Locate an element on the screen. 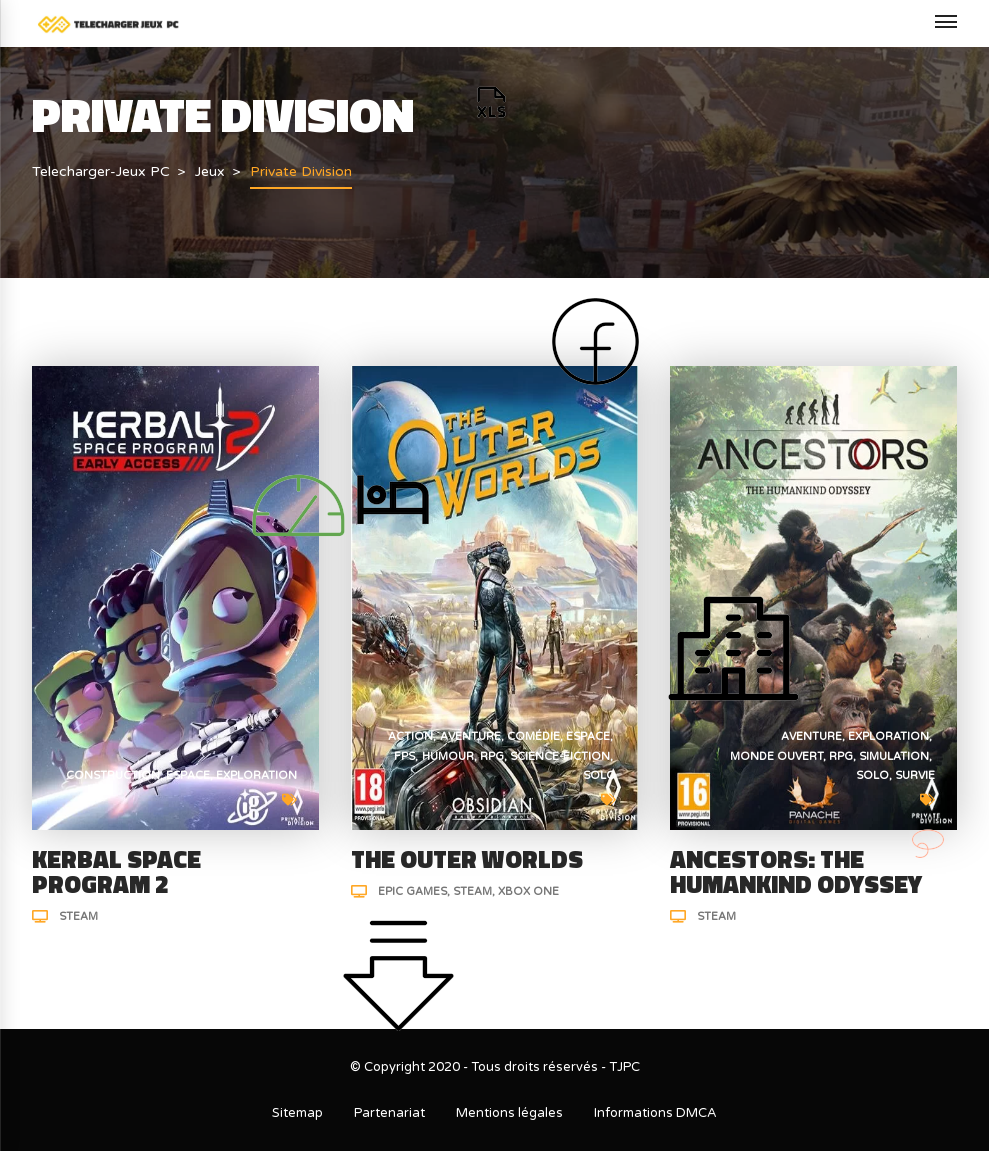  open Facebook app is located at coordinates (595, 341).